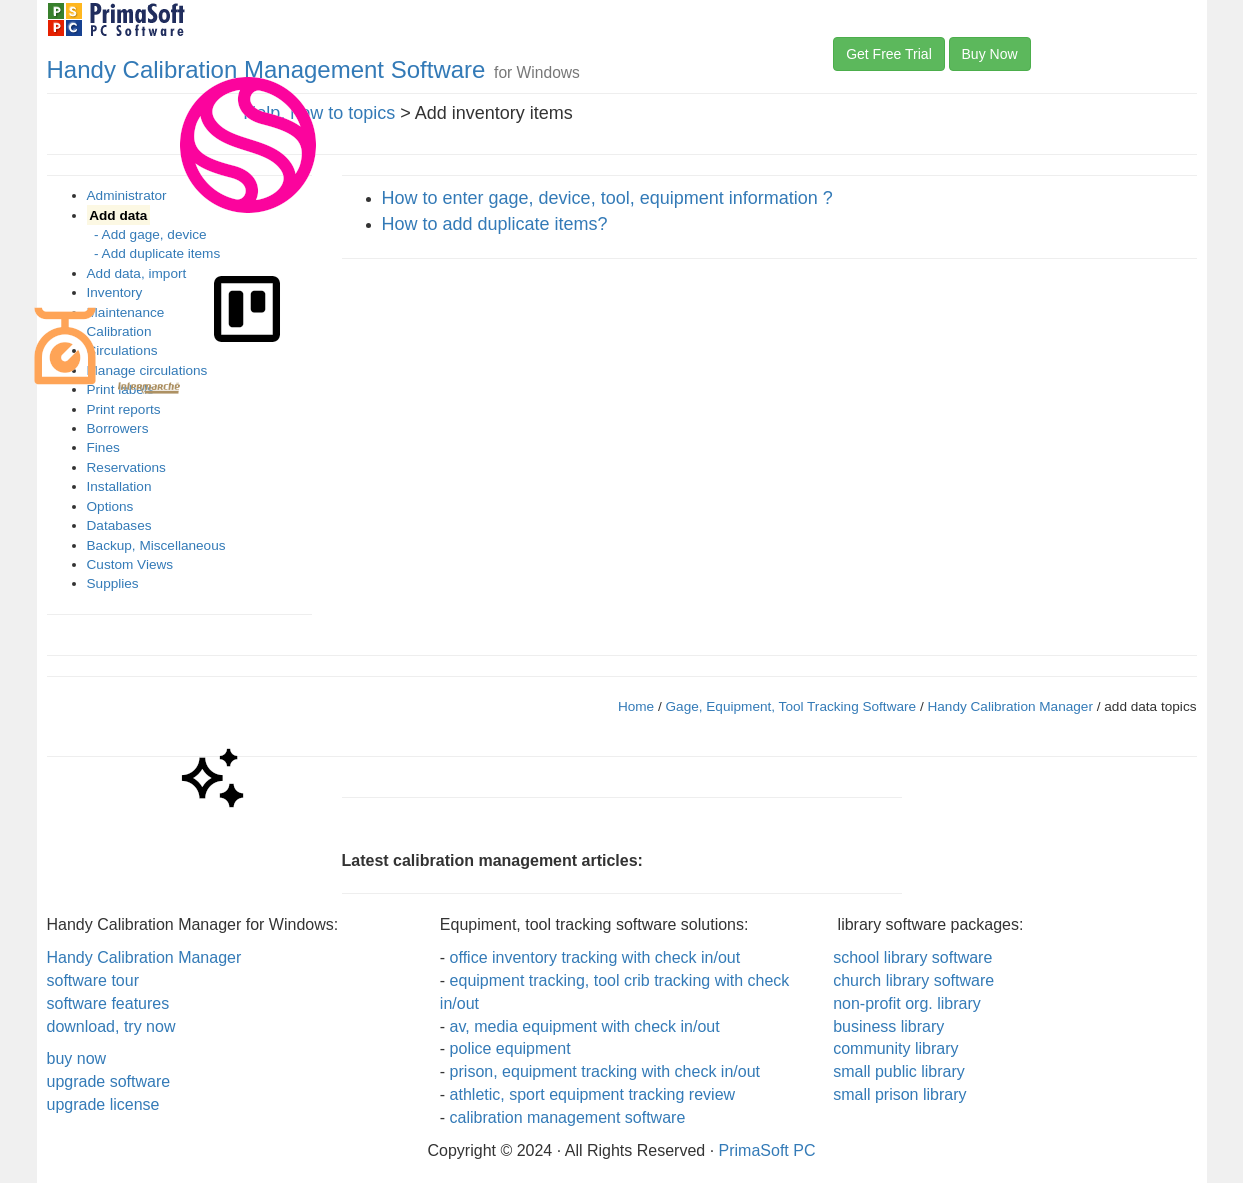 The width and height of the screenshot is (1243, 1183). I want to click on intermarché supermarket brand logo, so click(149, 388).